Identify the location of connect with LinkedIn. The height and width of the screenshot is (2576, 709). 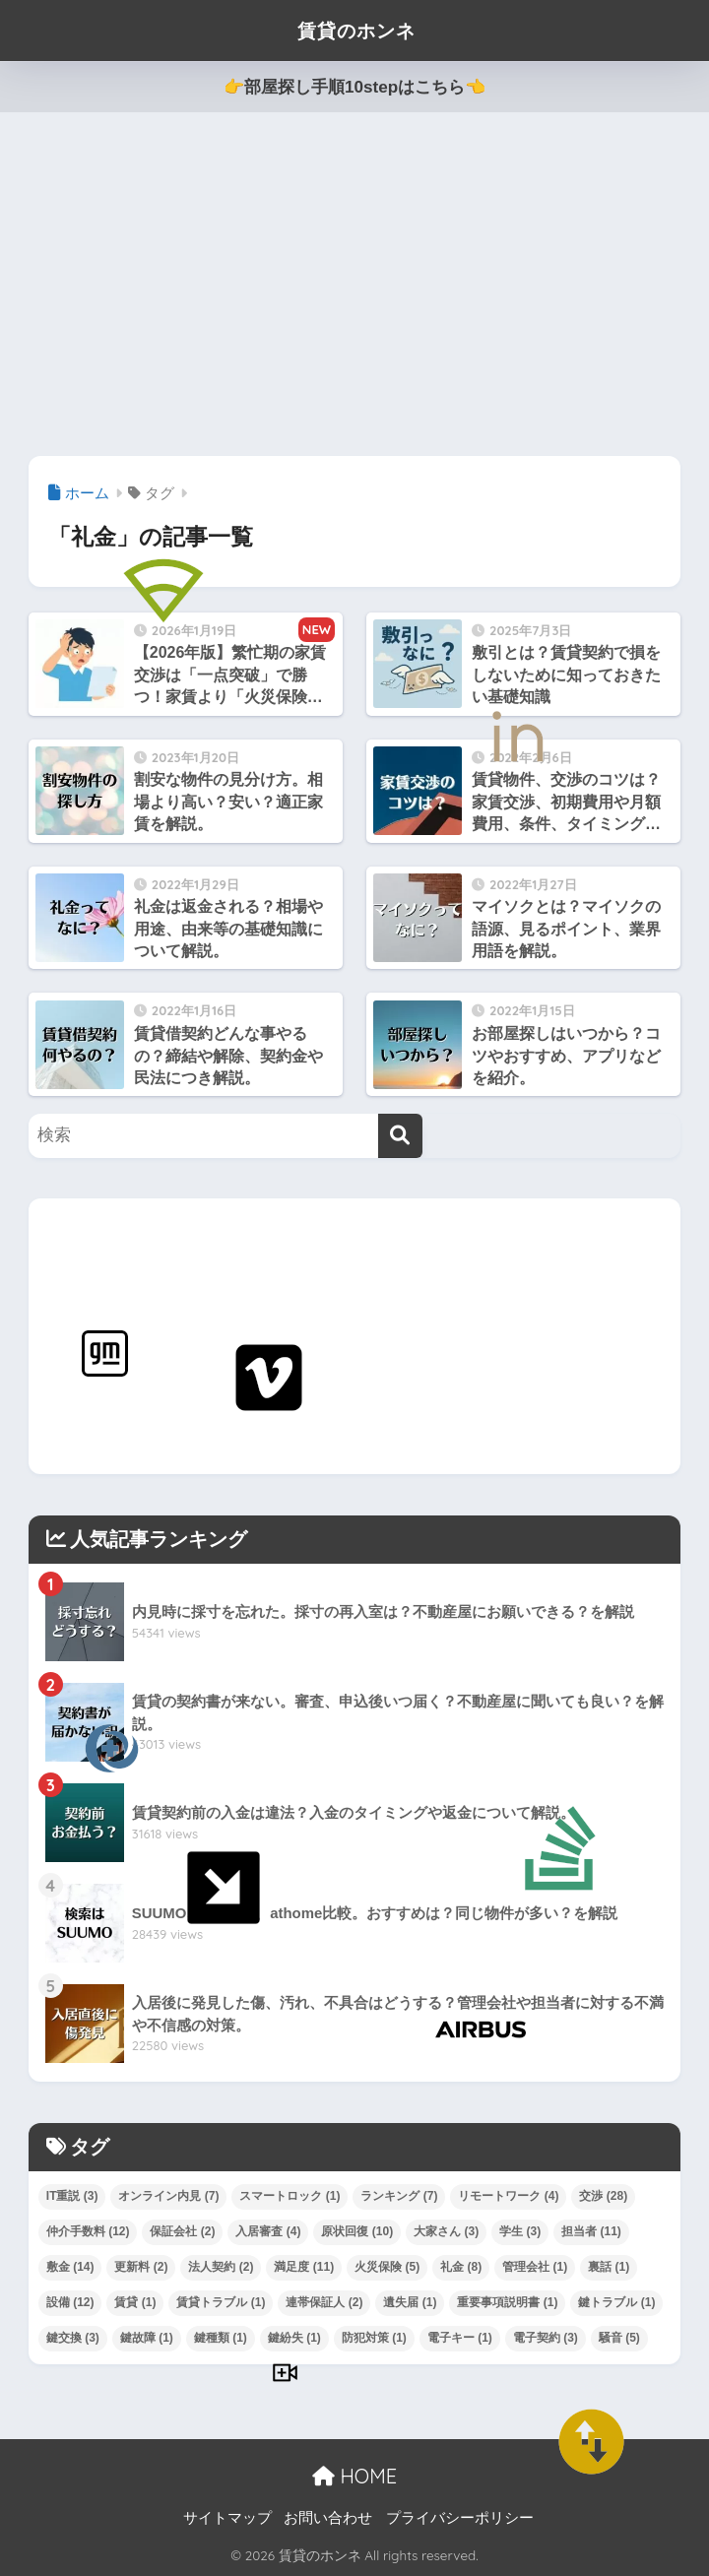
(517, 736).